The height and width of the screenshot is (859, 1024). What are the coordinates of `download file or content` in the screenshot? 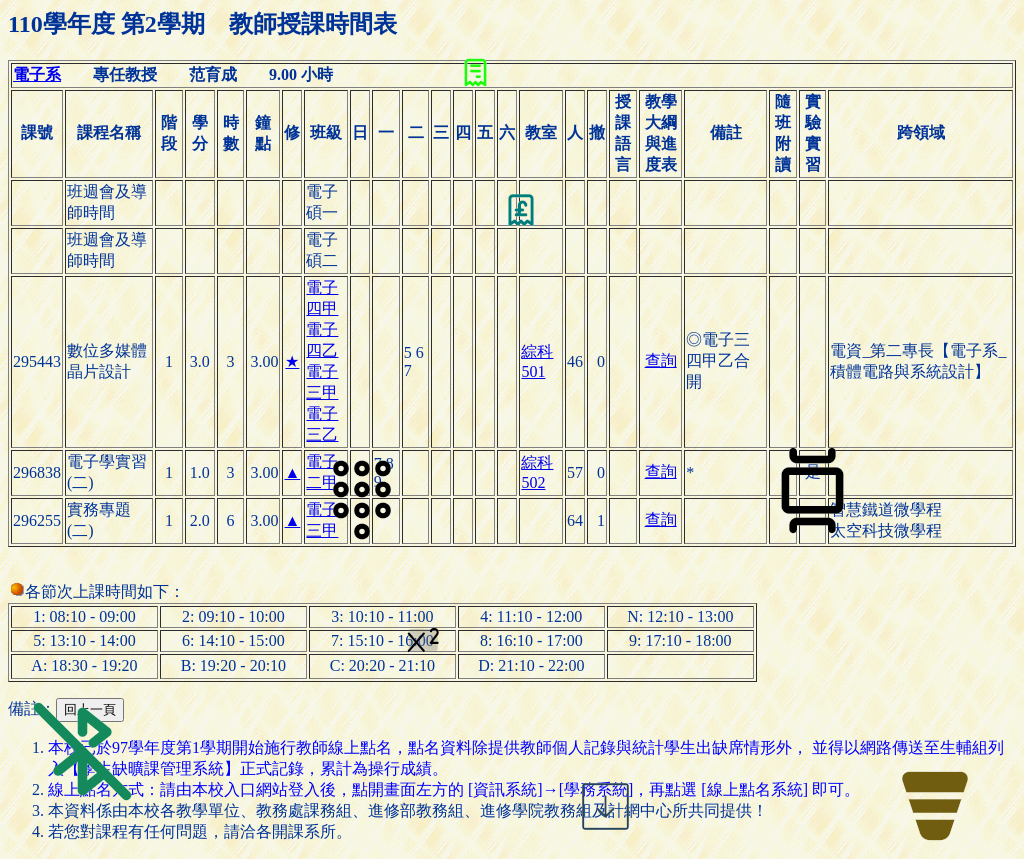 It's located at (605, 806).